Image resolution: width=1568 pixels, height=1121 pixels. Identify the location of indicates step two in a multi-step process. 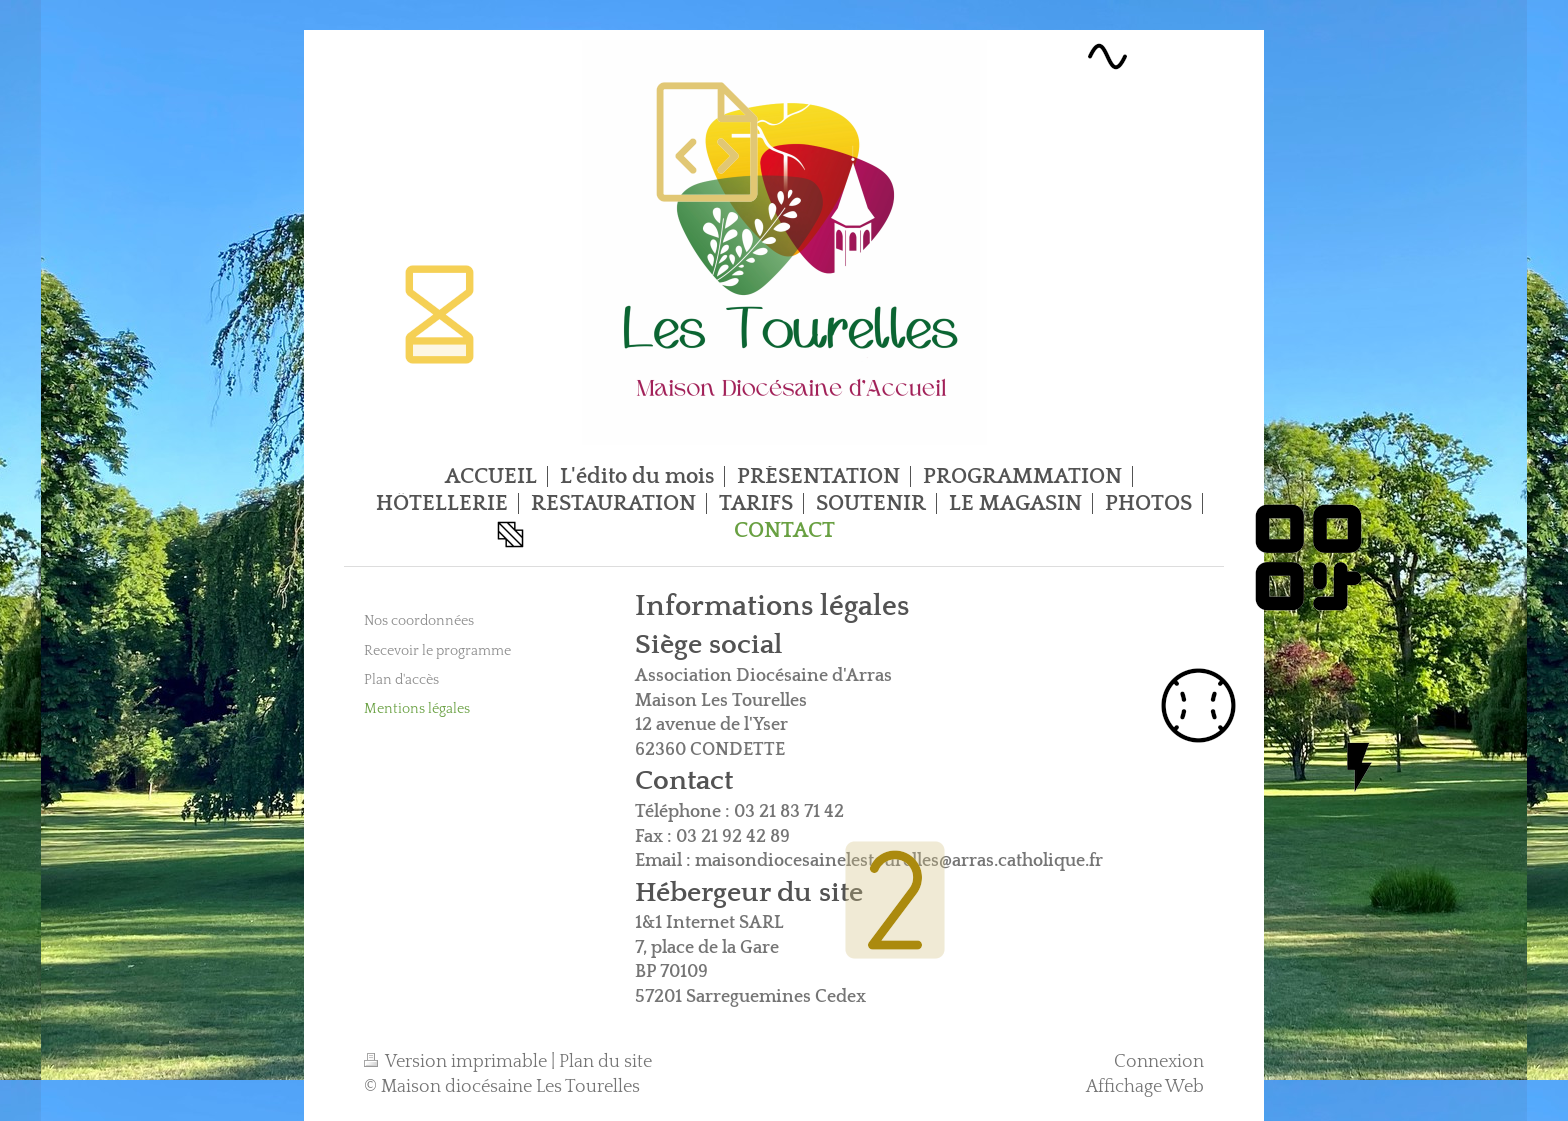
(895, 900).